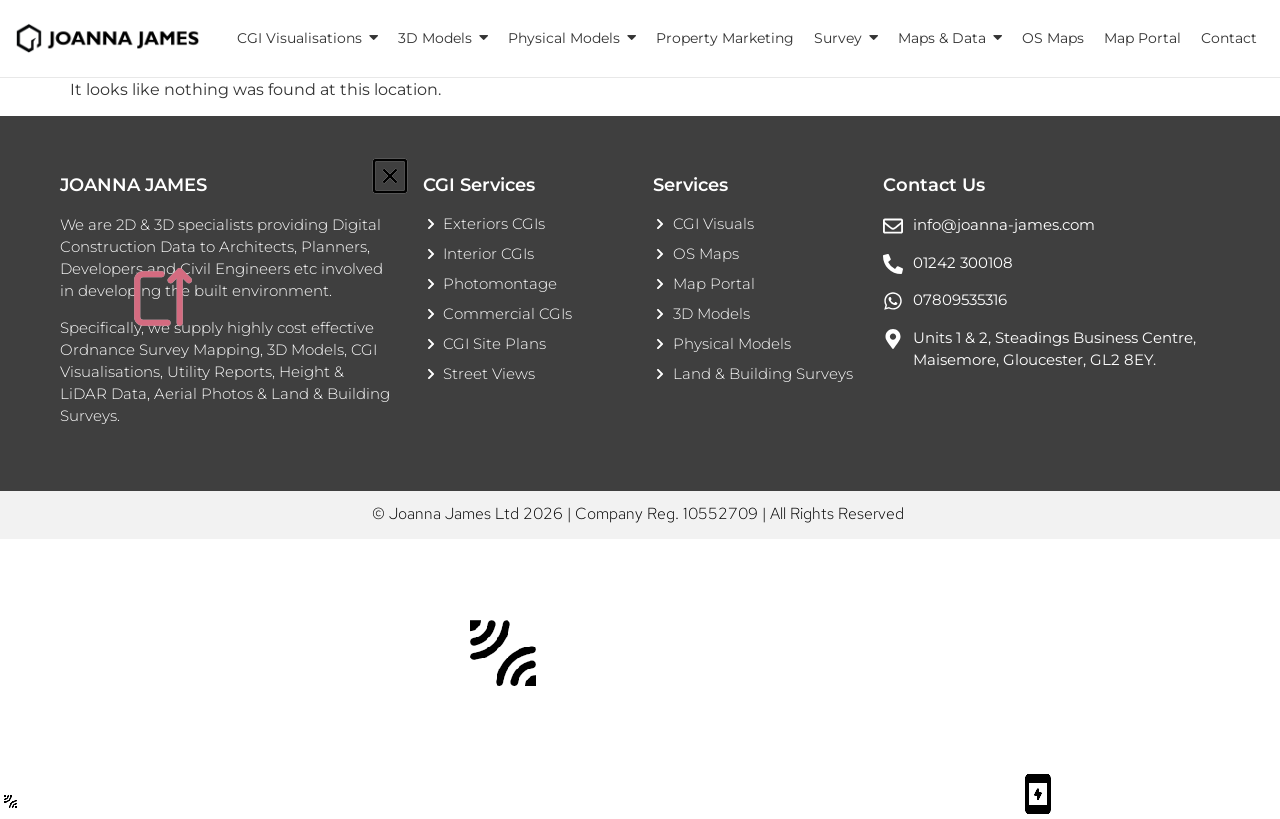  I want to click on close or dismiss a dialog box, so click(390, 176).